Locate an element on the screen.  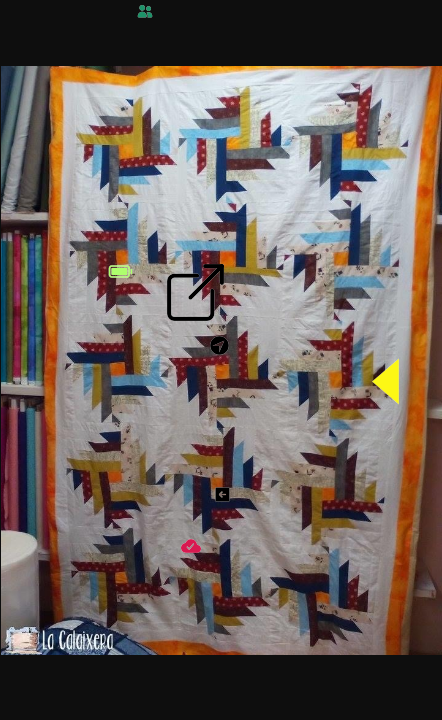
view group members is located at coordinates (145, 11).